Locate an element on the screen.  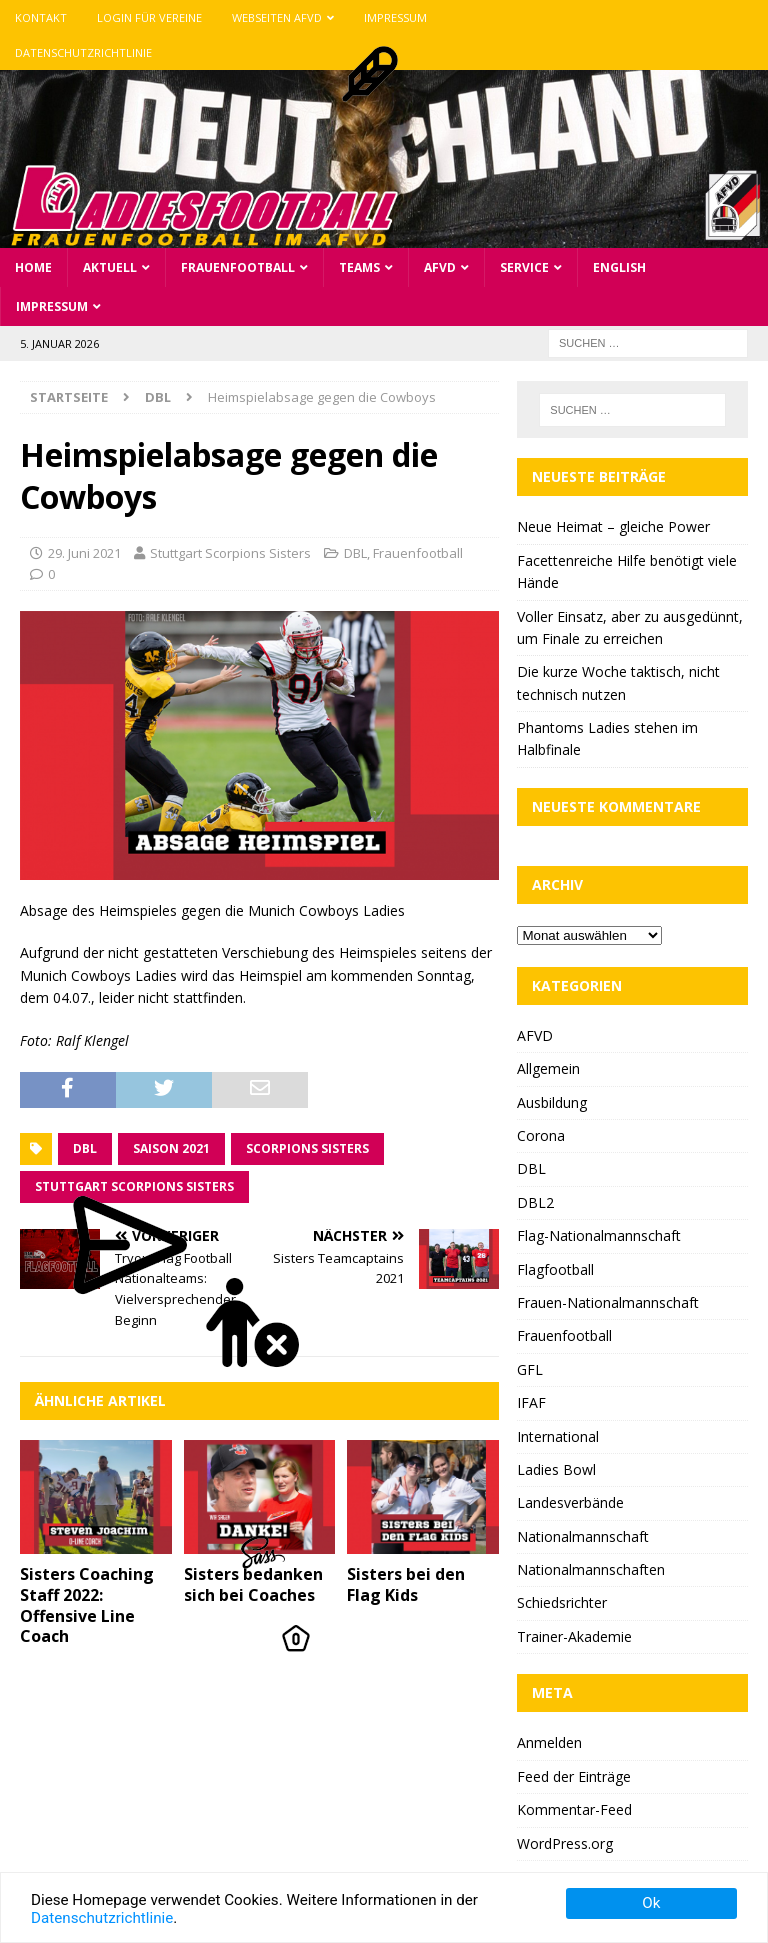
remove a user or contact is located at coordinates (249, 1322).